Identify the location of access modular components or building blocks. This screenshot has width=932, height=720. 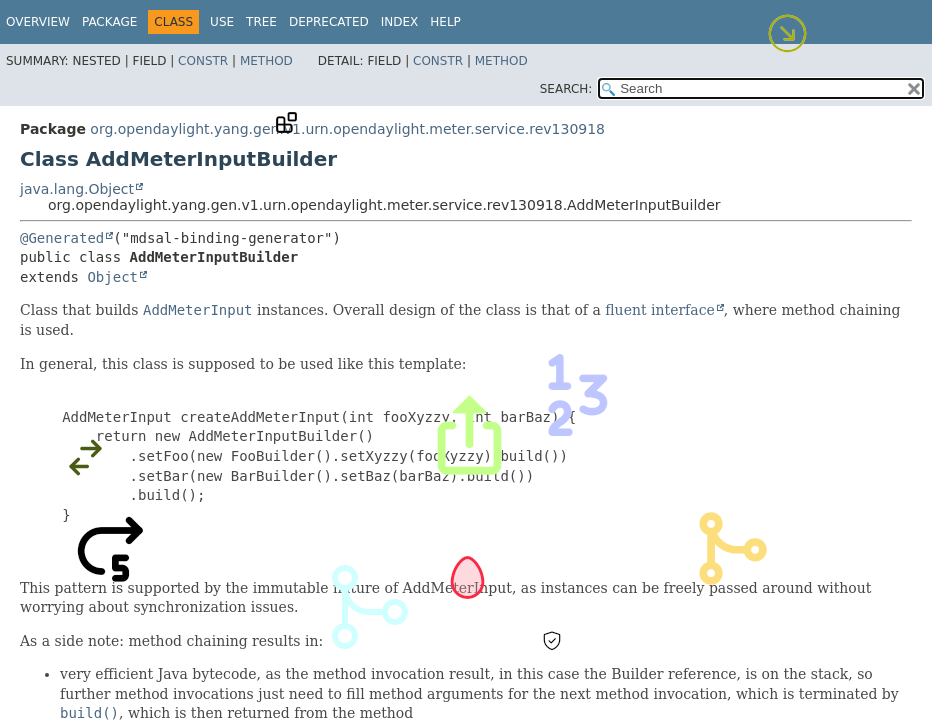
(286, 122).